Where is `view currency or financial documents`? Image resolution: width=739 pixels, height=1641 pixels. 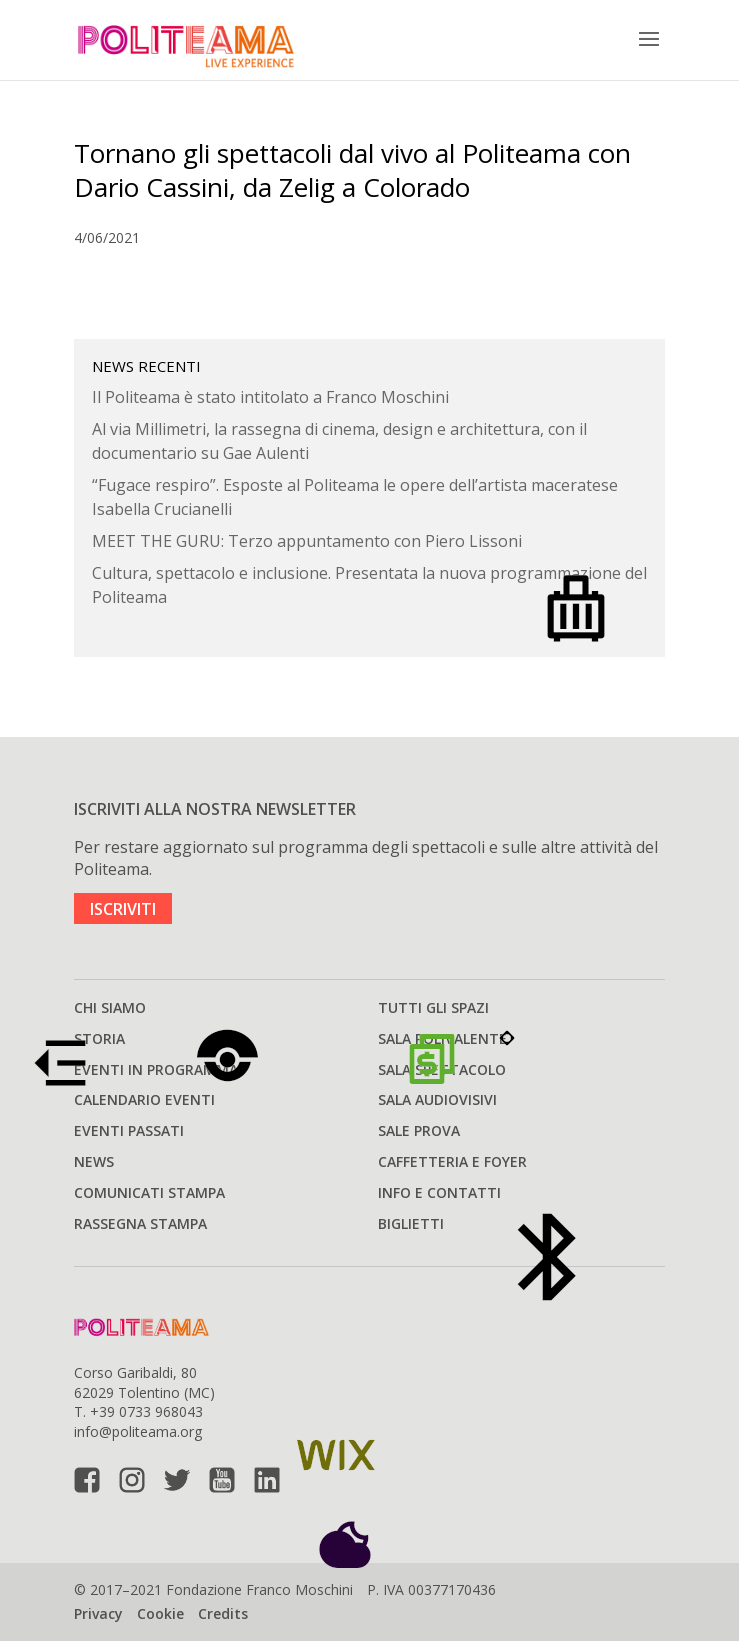 view currency or financial documents is located at coordinates (432, 1059).